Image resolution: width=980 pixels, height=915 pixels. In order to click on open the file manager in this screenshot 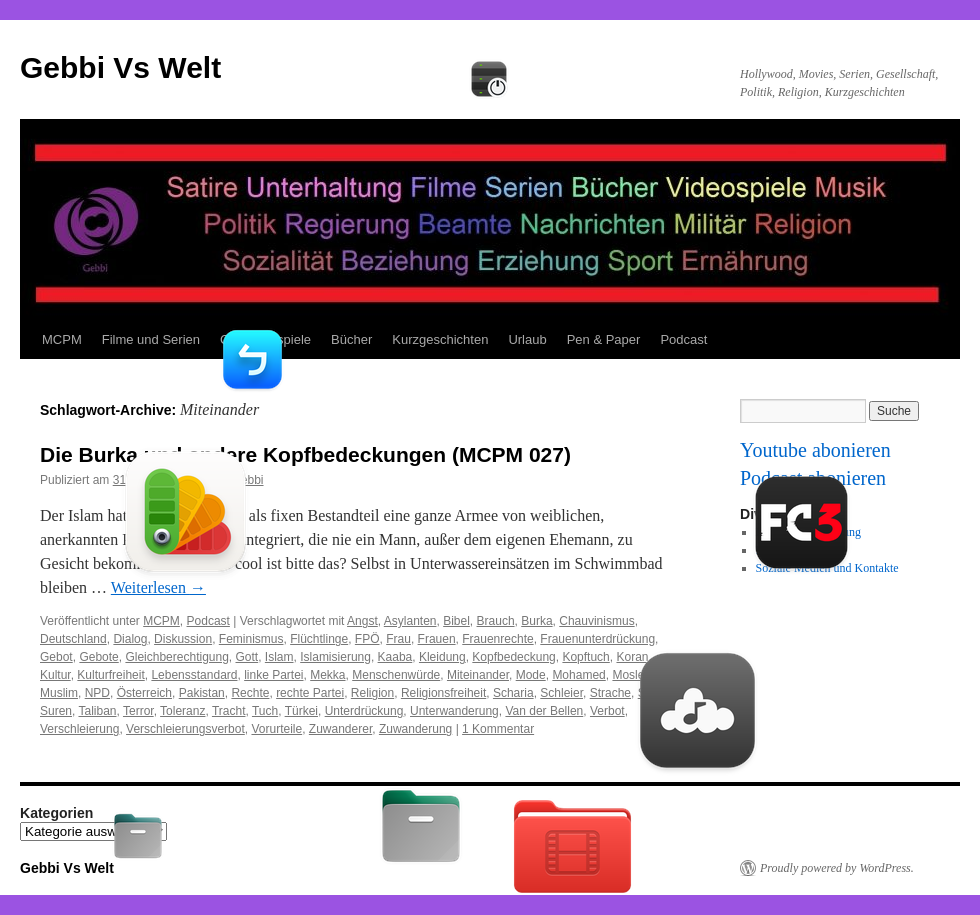, I will do `click(138, 836)`.